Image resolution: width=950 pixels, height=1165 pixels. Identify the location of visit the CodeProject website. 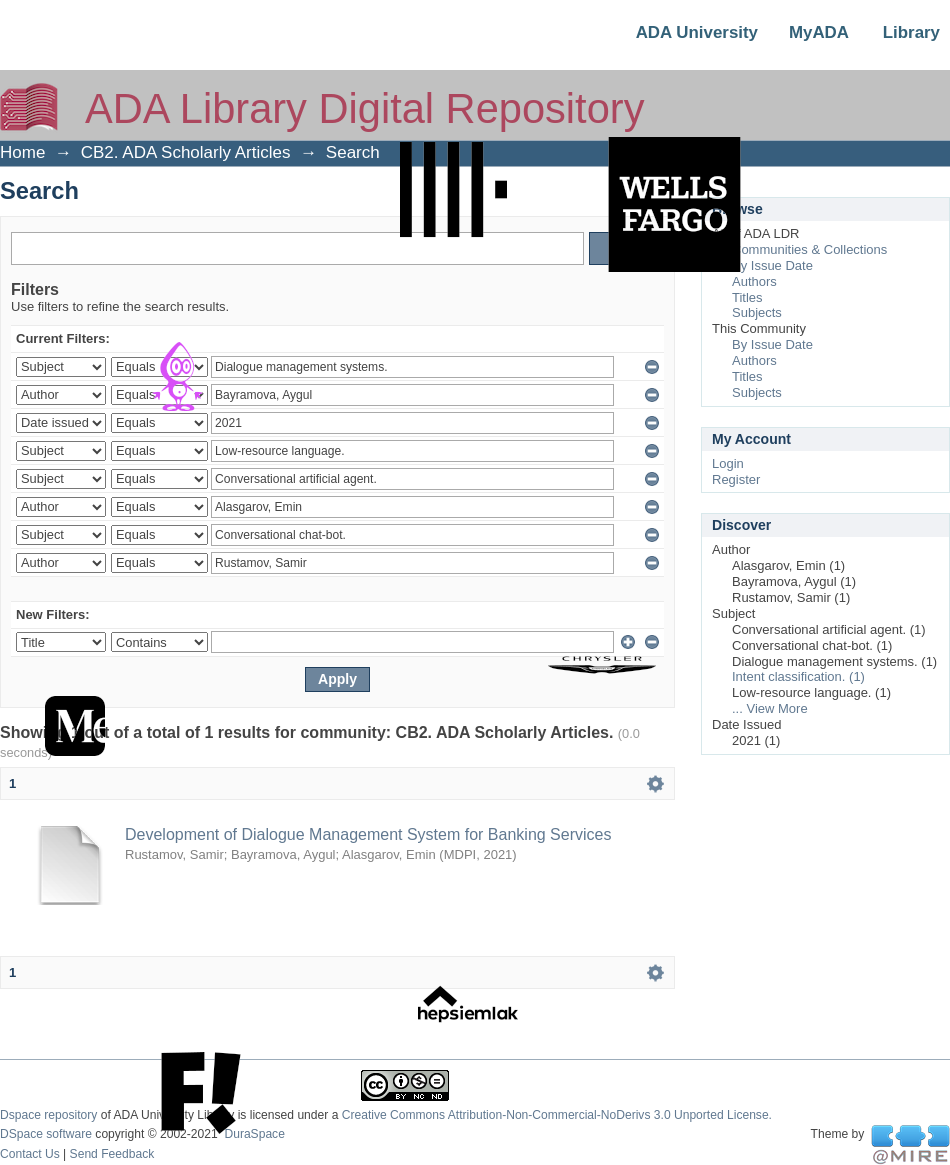
(177, 376).